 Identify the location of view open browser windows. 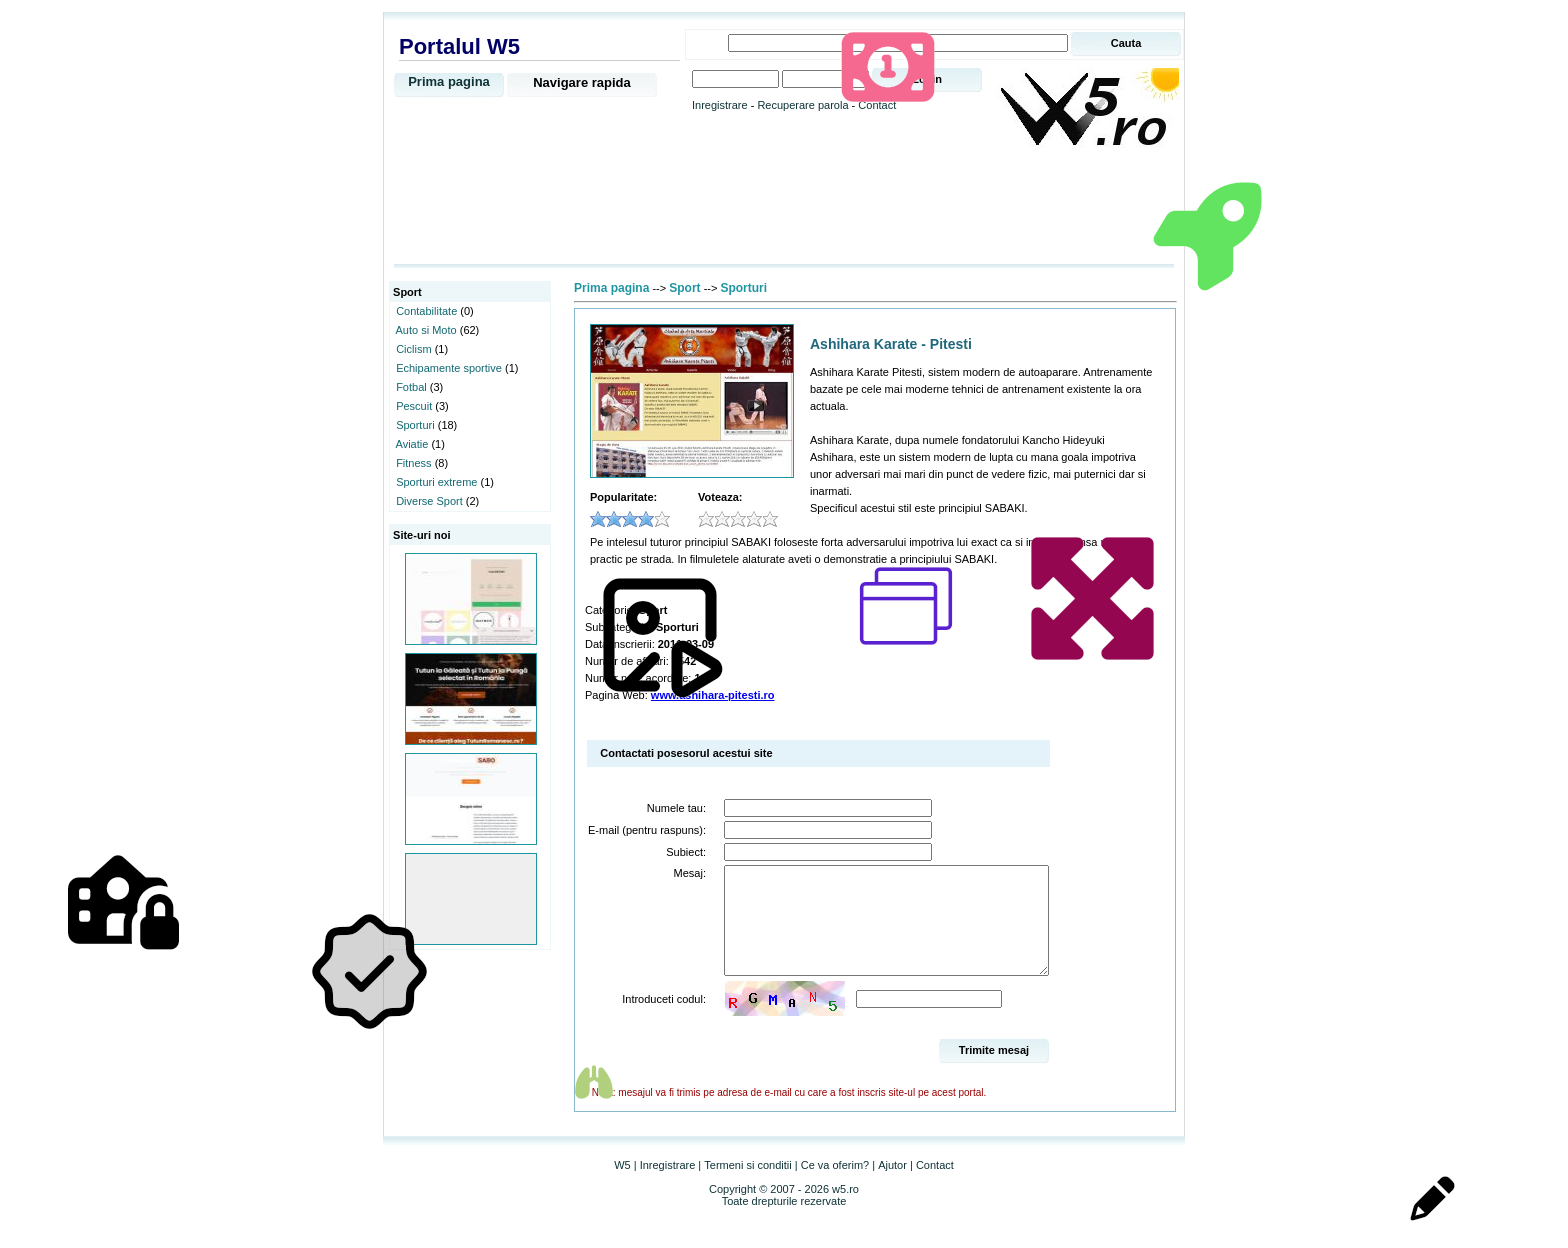
(906, 606).